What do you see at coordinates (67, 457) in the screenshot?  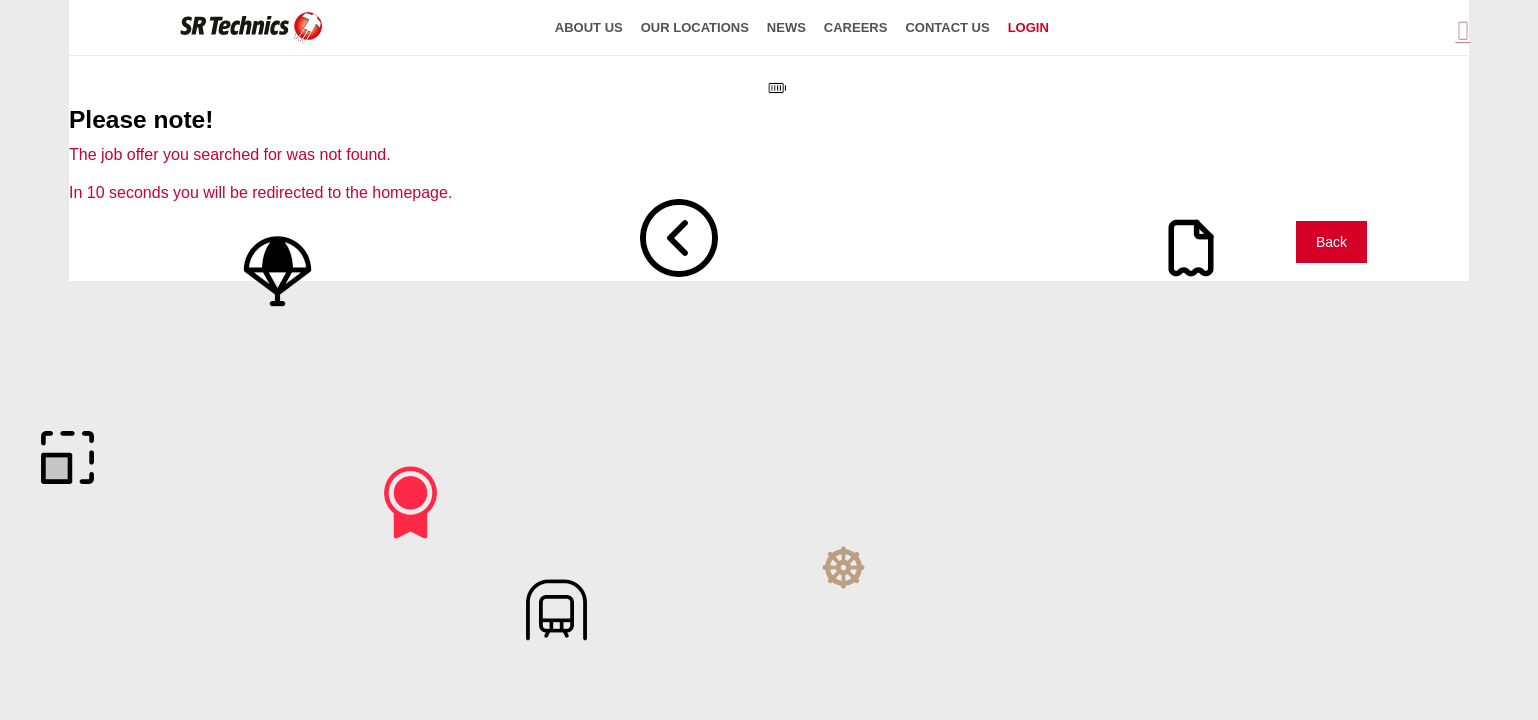 I see `resize an element or window` at bounding box center [67, 457].